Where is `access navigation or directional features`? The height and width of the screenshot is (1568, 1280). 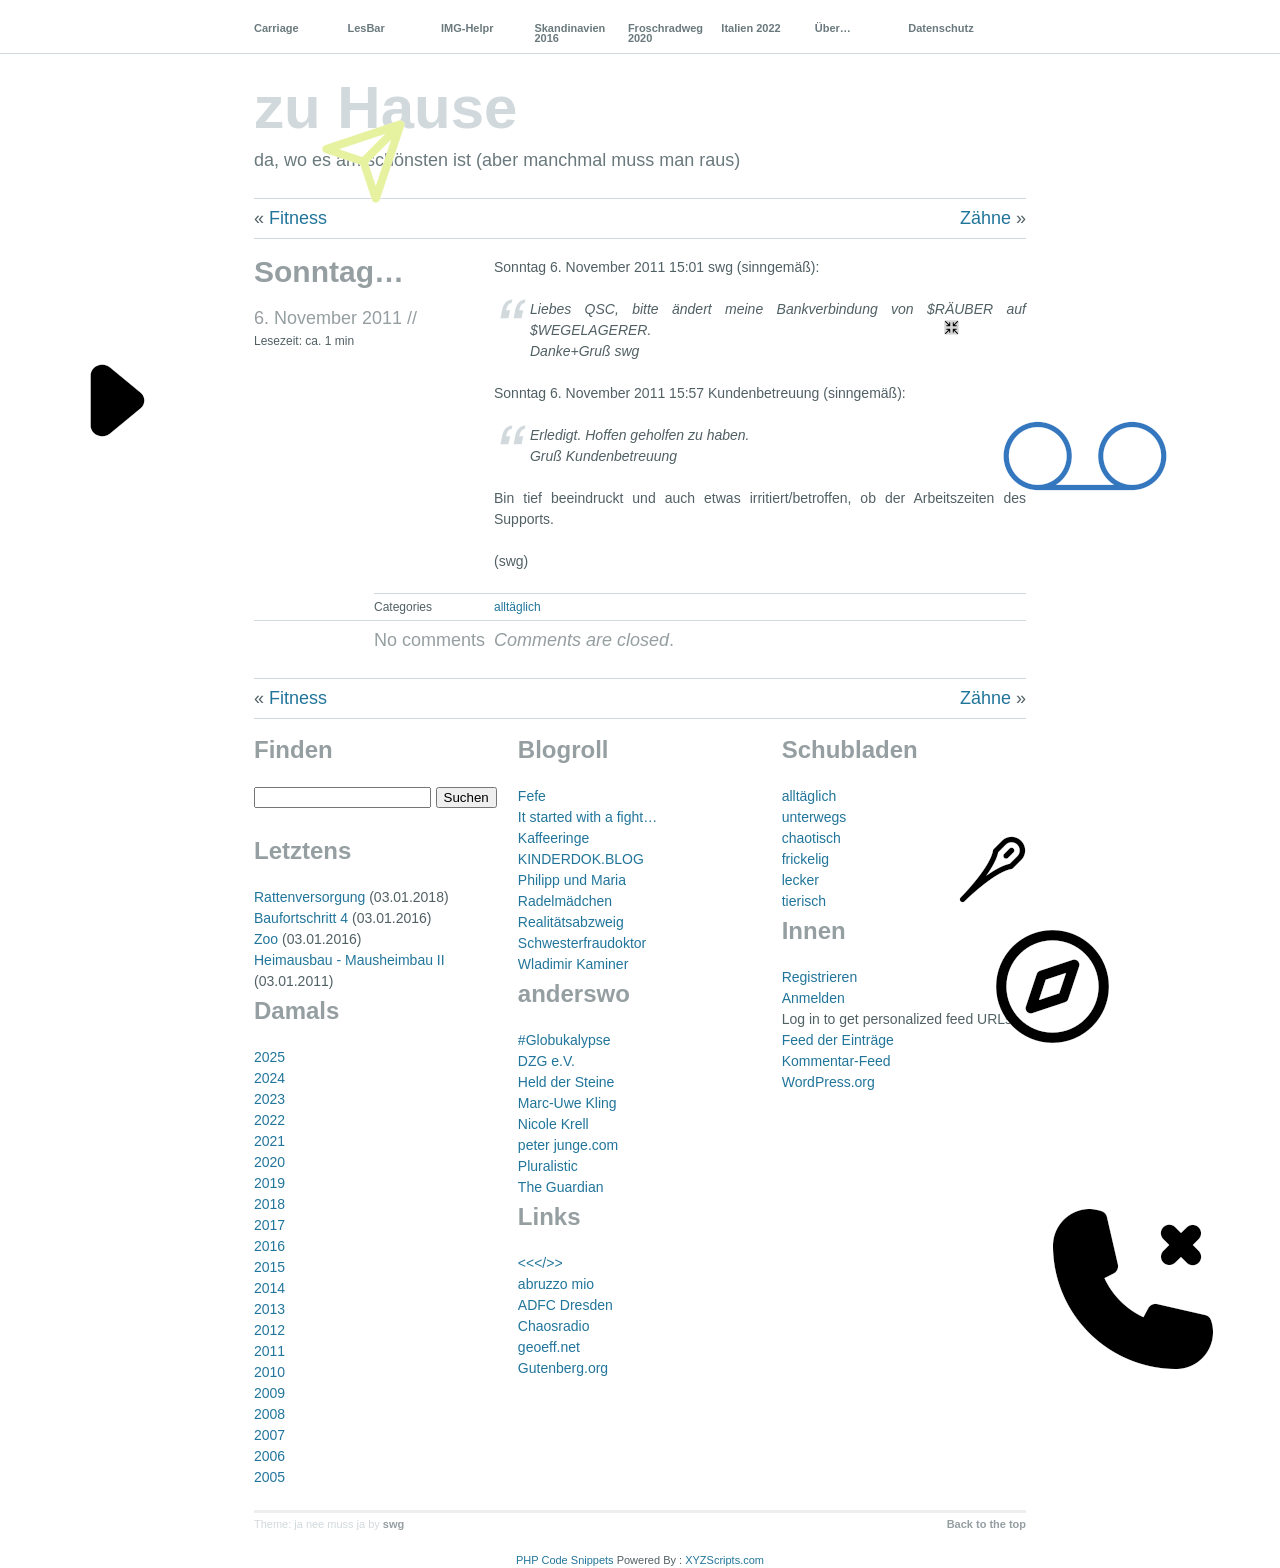
access navigation or directional features is located at coordinates (1052, 986).